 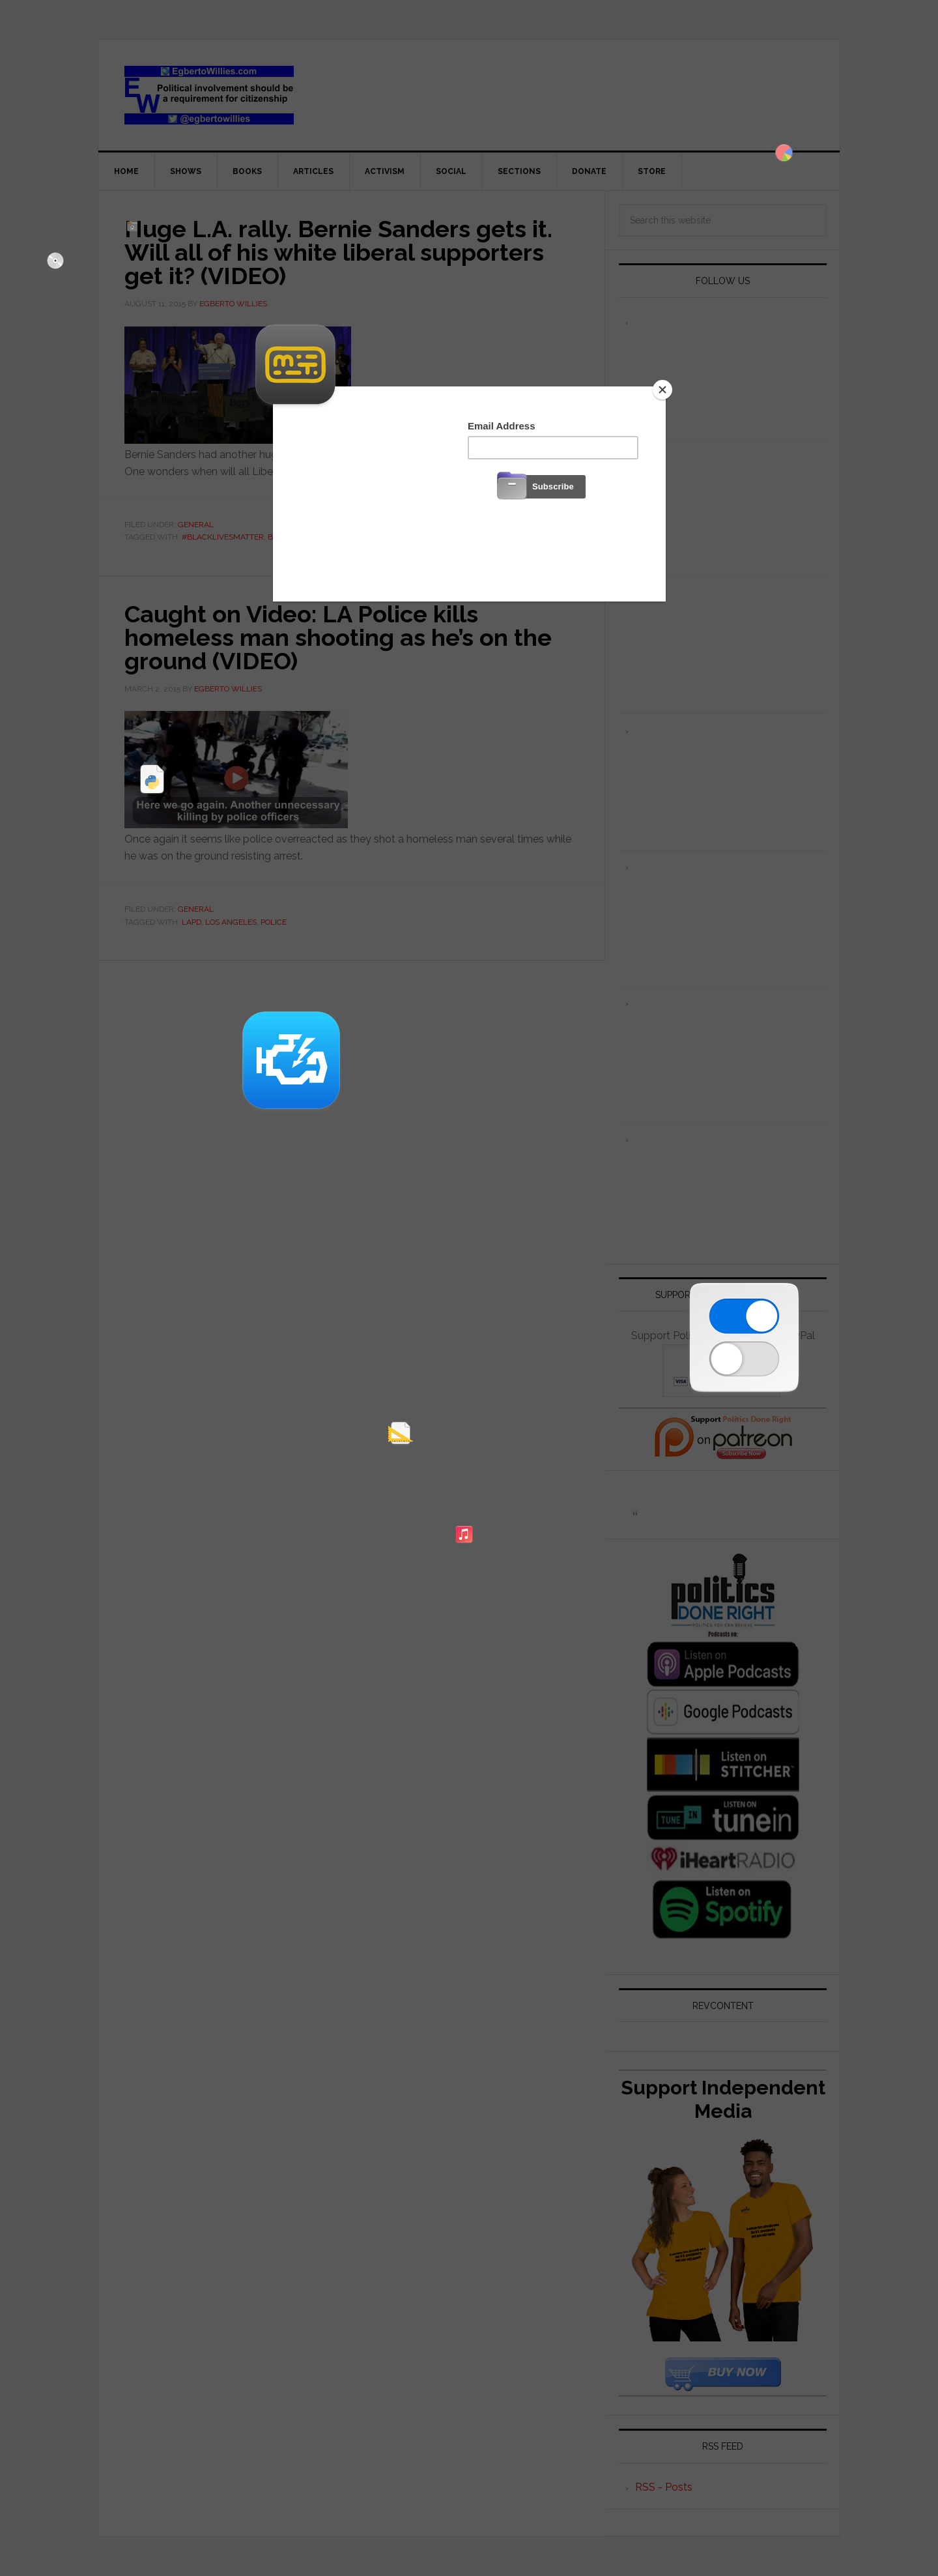 I want to click on open system tweaks or settings customization, so click(x=744, y=1337).